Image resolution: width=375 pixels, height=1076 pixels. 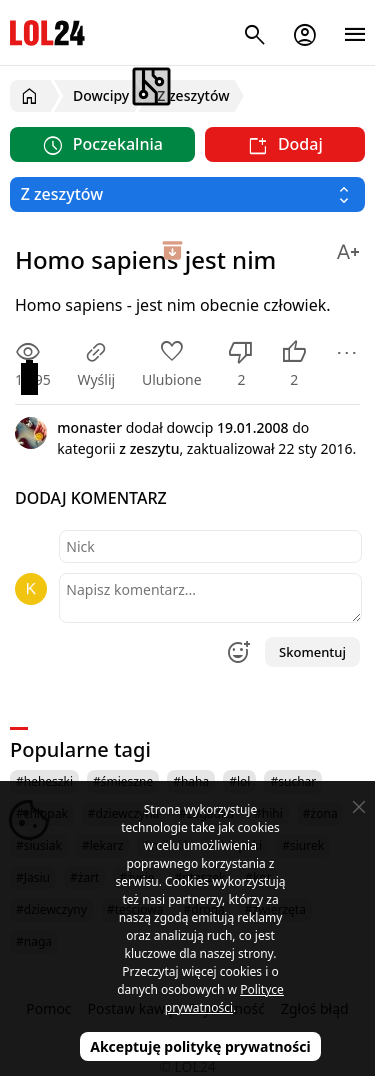 I want to click on access hardware or circuit settings, so click(x=151, y=86).